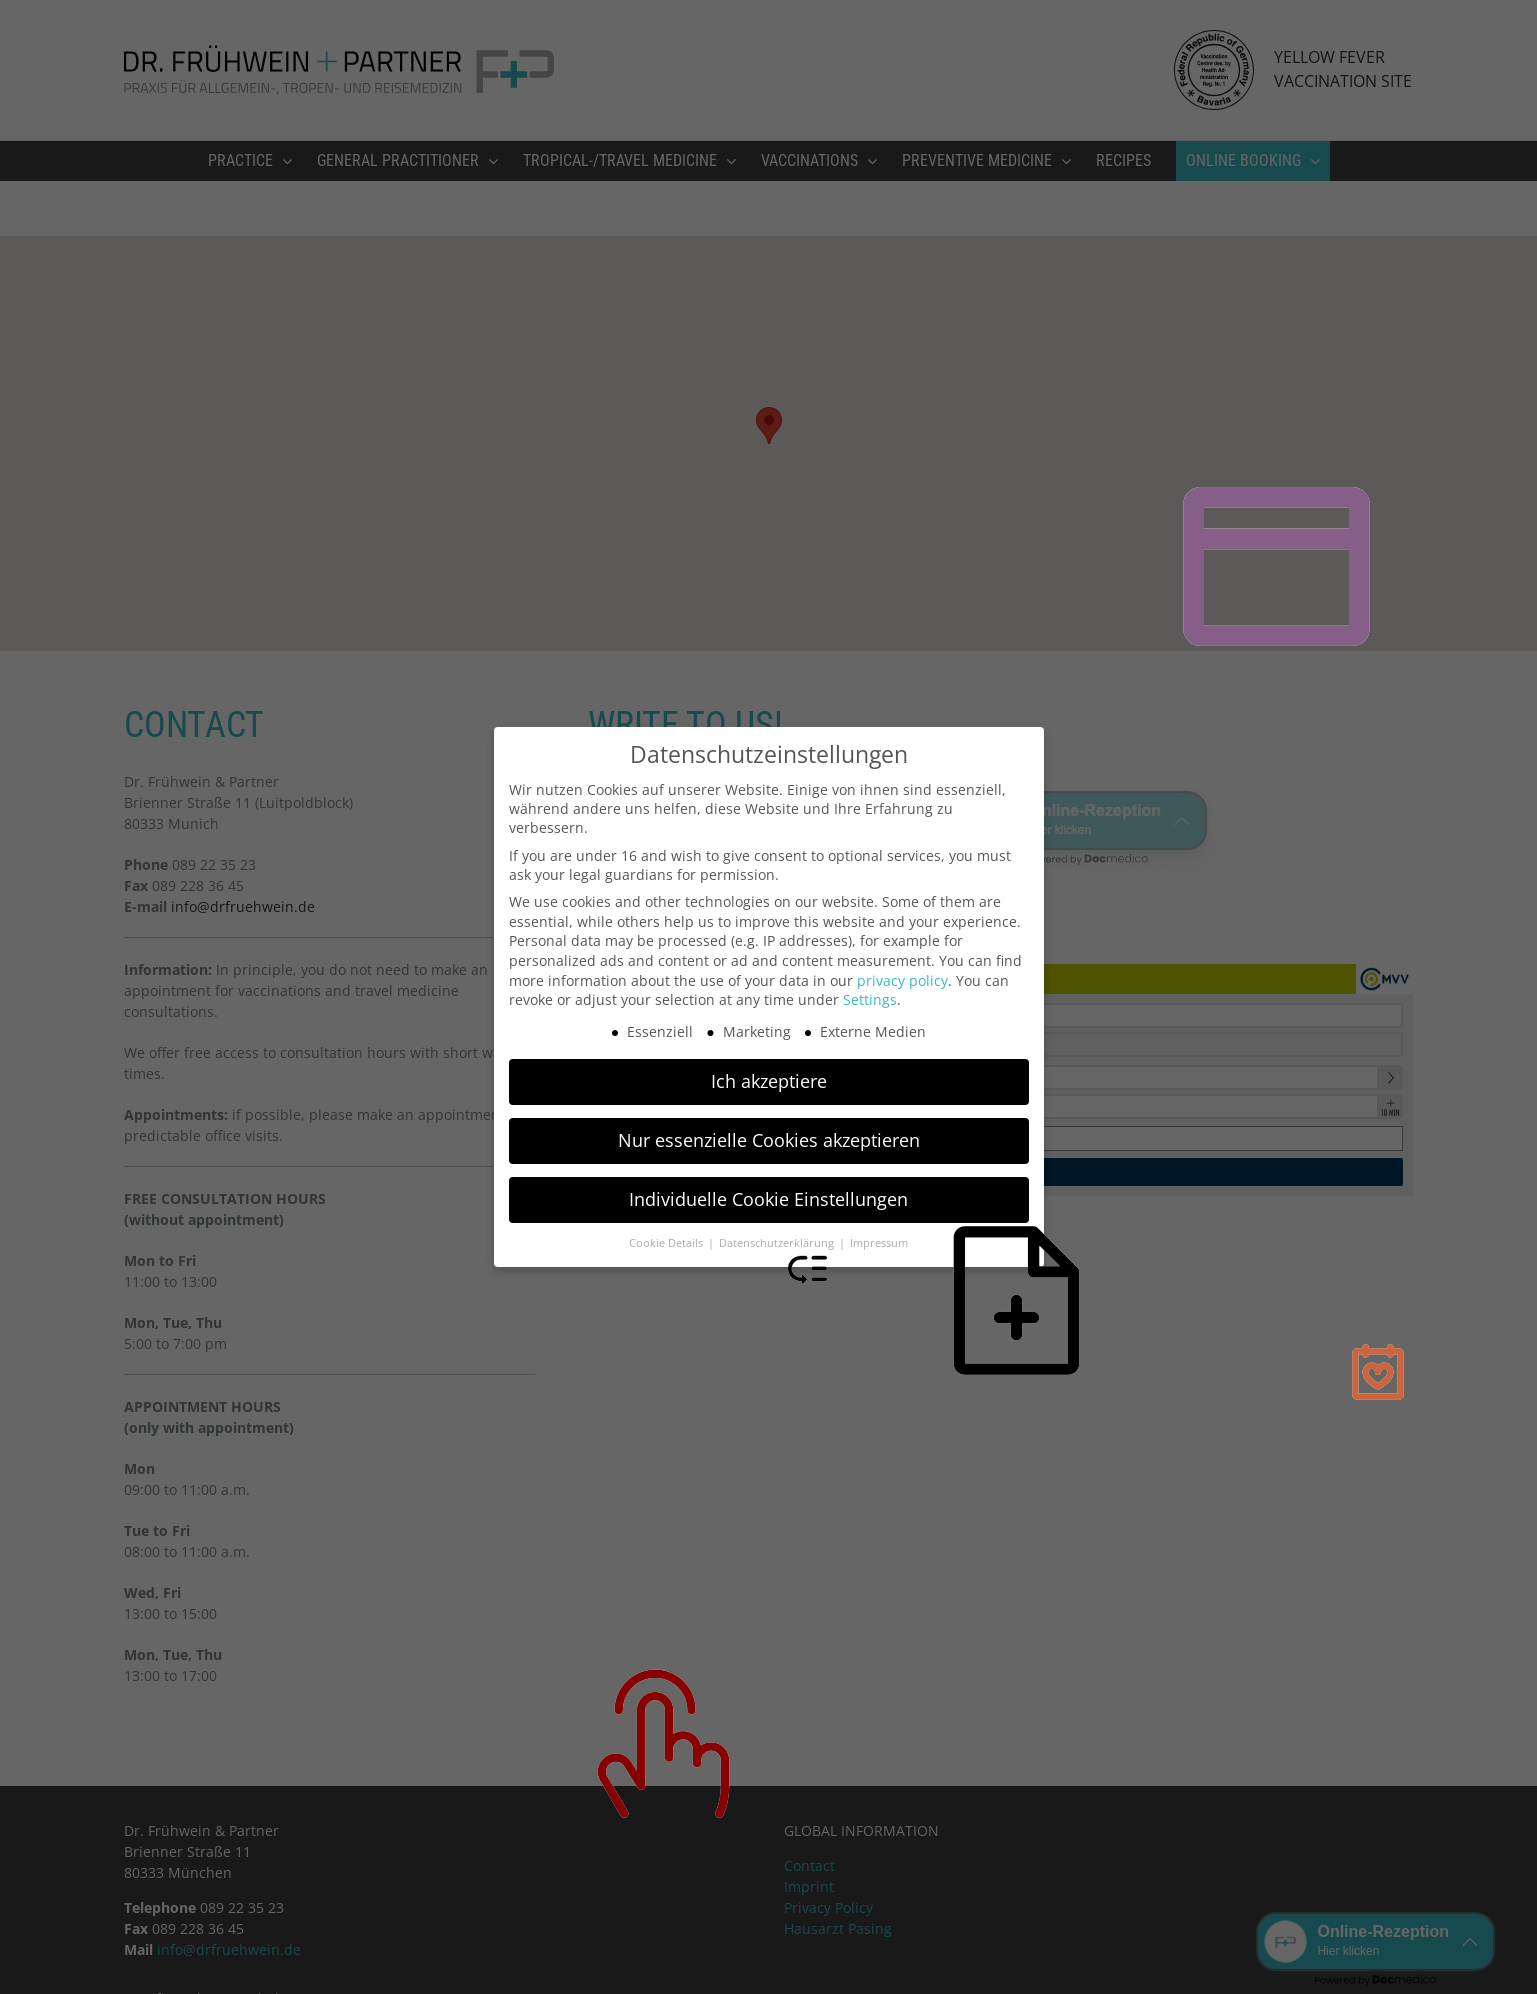  Describe the element at coordinates (1378, 1374) in the screenshot. I see `view favorite or loved events` at that location.